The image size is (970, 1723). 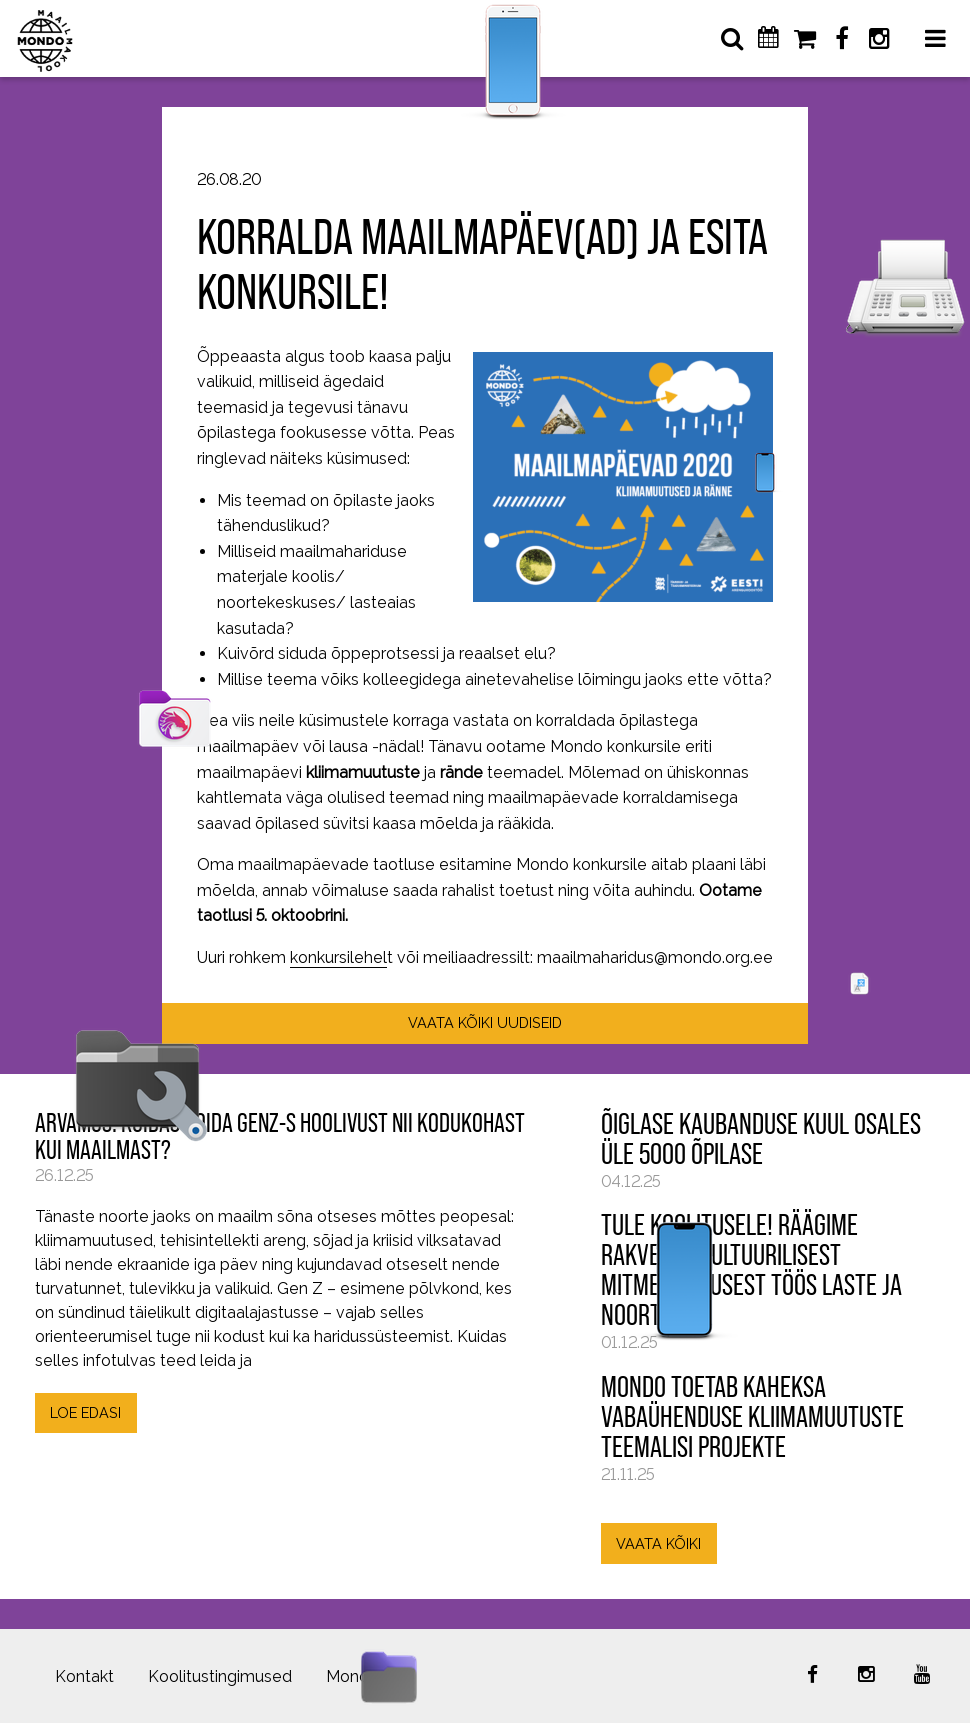 I want to click on iPhone 13 device in red color, so click(x=765, y=473).